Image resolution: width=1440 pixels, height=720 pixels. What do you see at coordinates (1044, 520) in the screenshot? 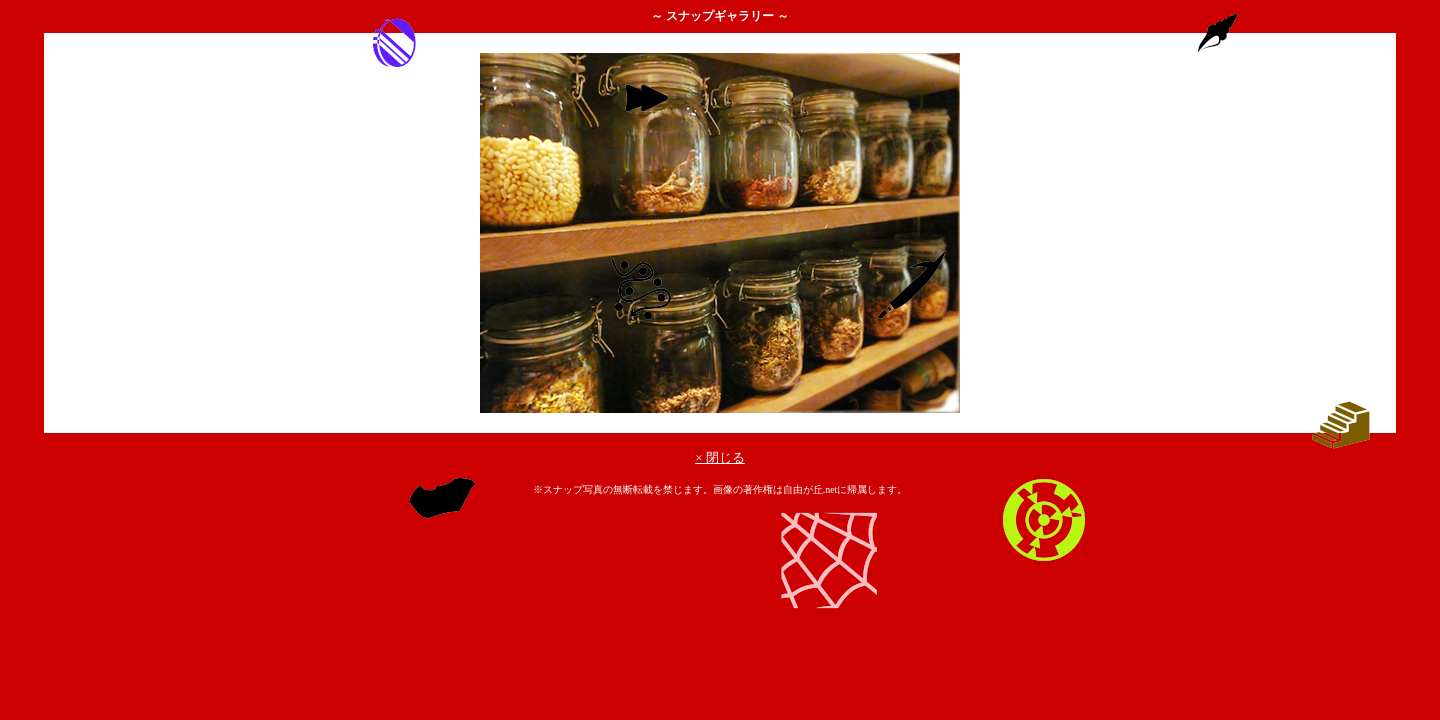
I see `track digital footprint or online activity` at bounding box center [1044, 520].